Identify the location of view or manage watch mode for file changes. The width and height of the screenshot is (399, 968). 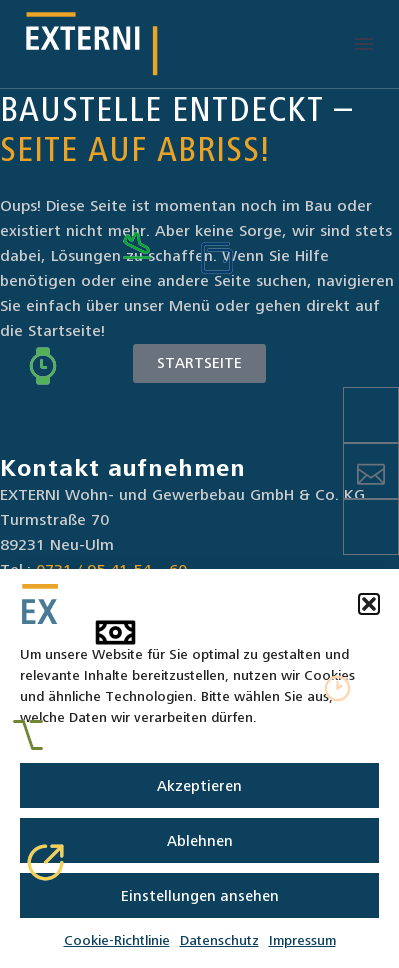
(43, 366).